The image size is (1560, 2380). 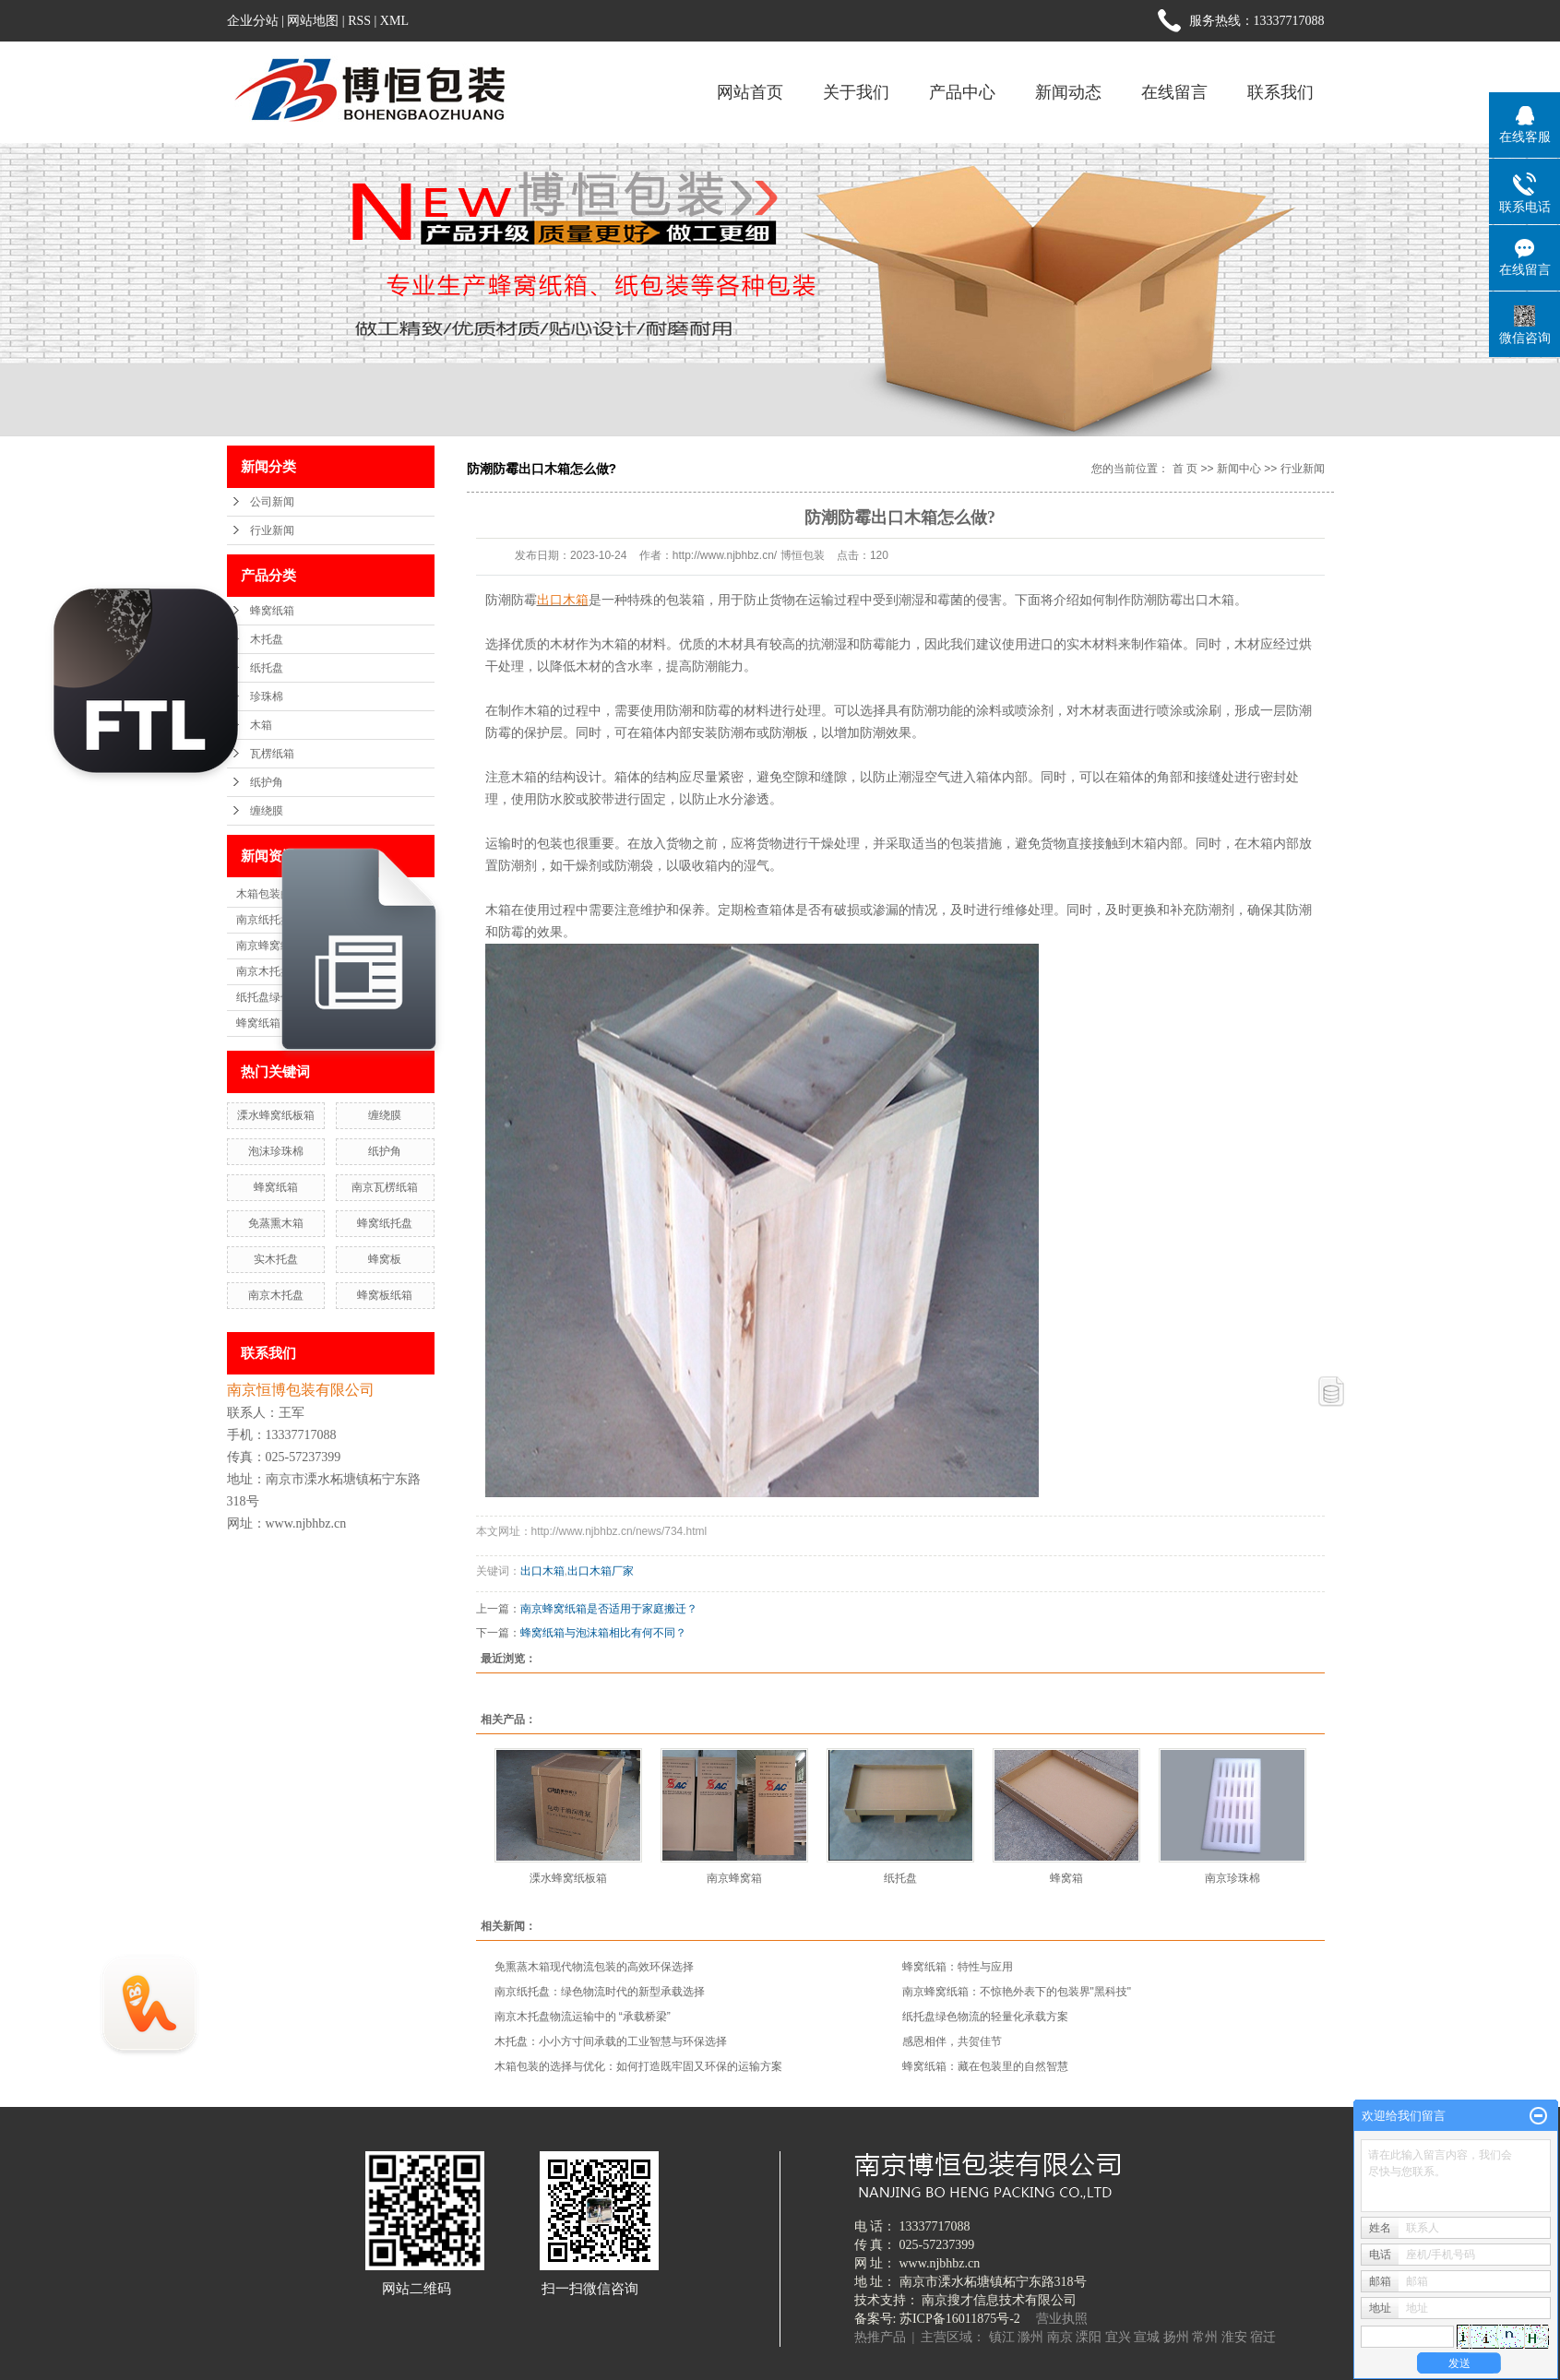 I want to click on indicates a SQL database file, so click(x=1331, y=1391).